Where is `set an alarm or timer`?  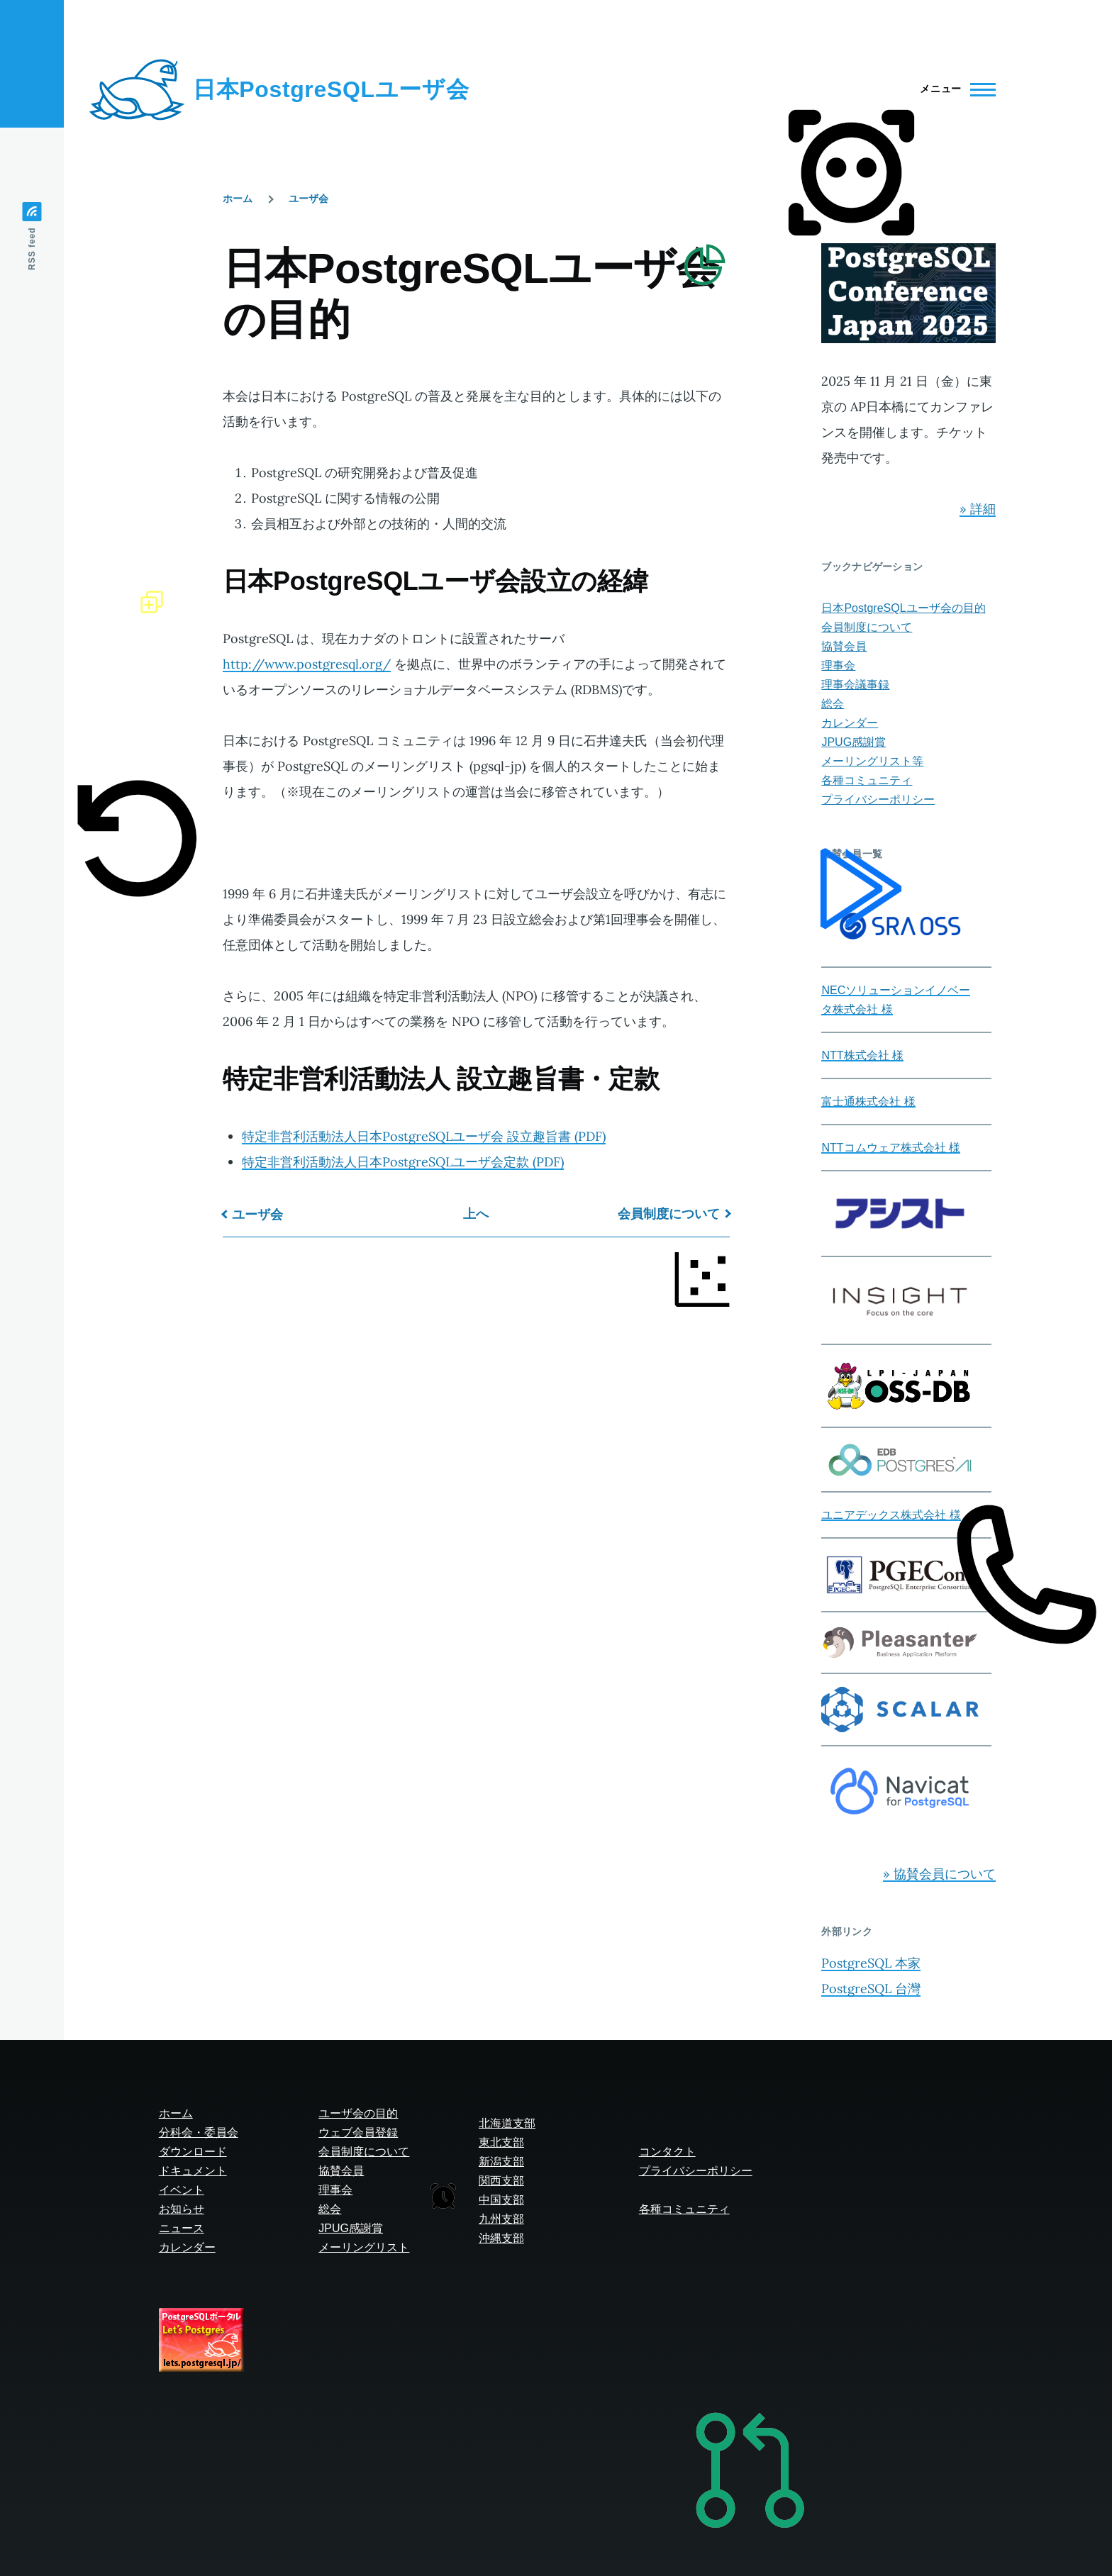
set an alarm or timer is located at coordinates (443, 2196).